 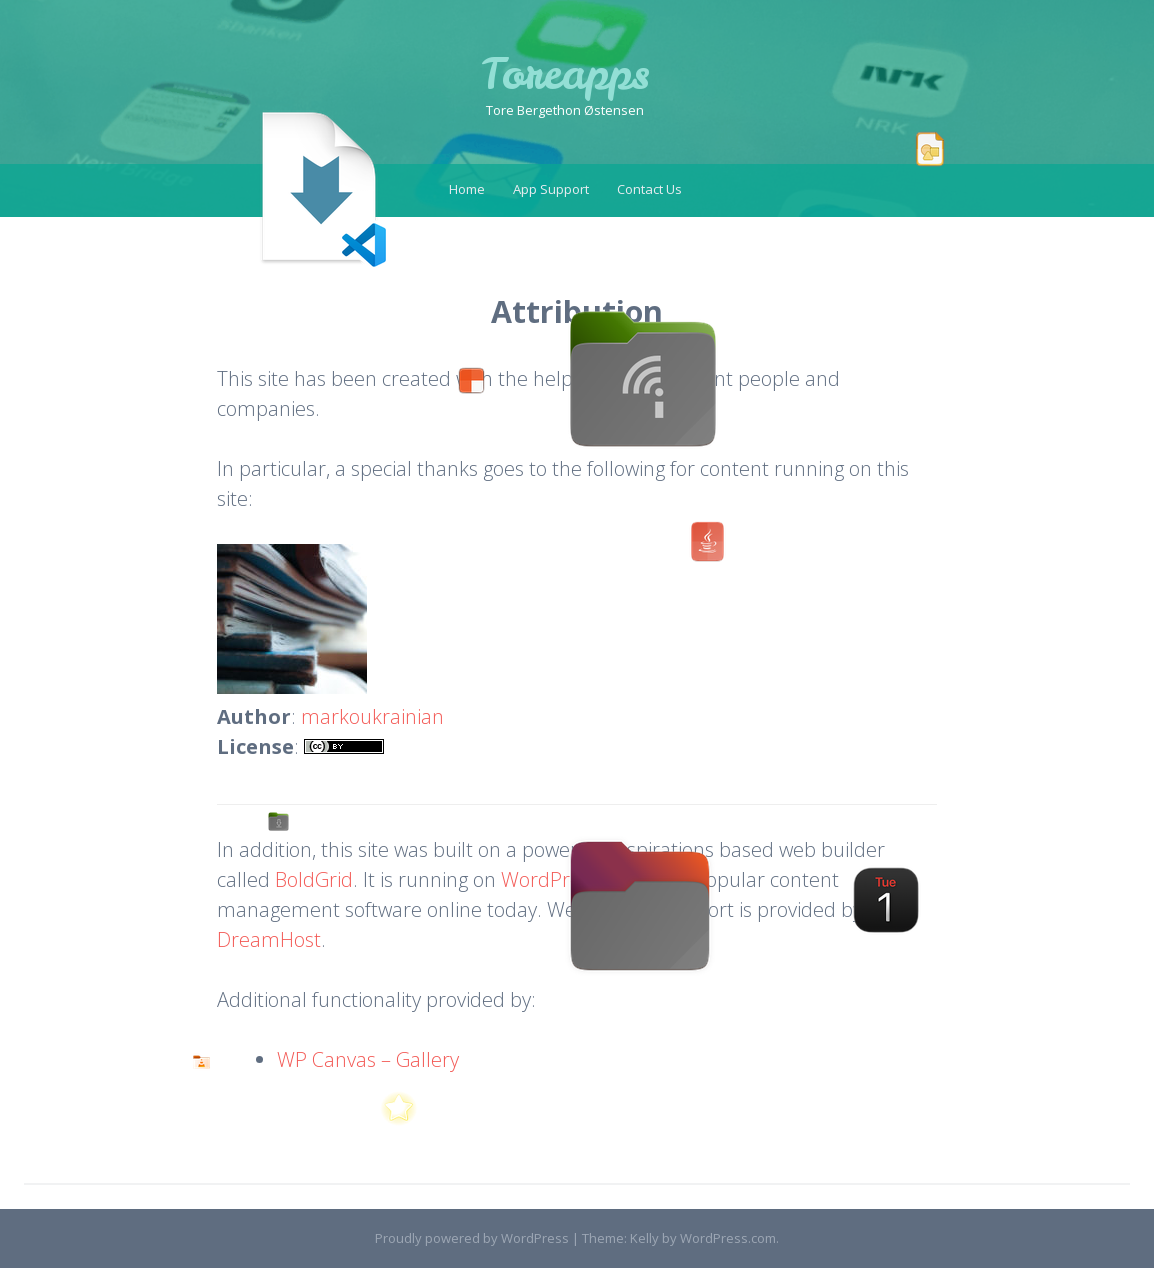 I want to click on open or preview a markdown file, so click(x=319, y=190).